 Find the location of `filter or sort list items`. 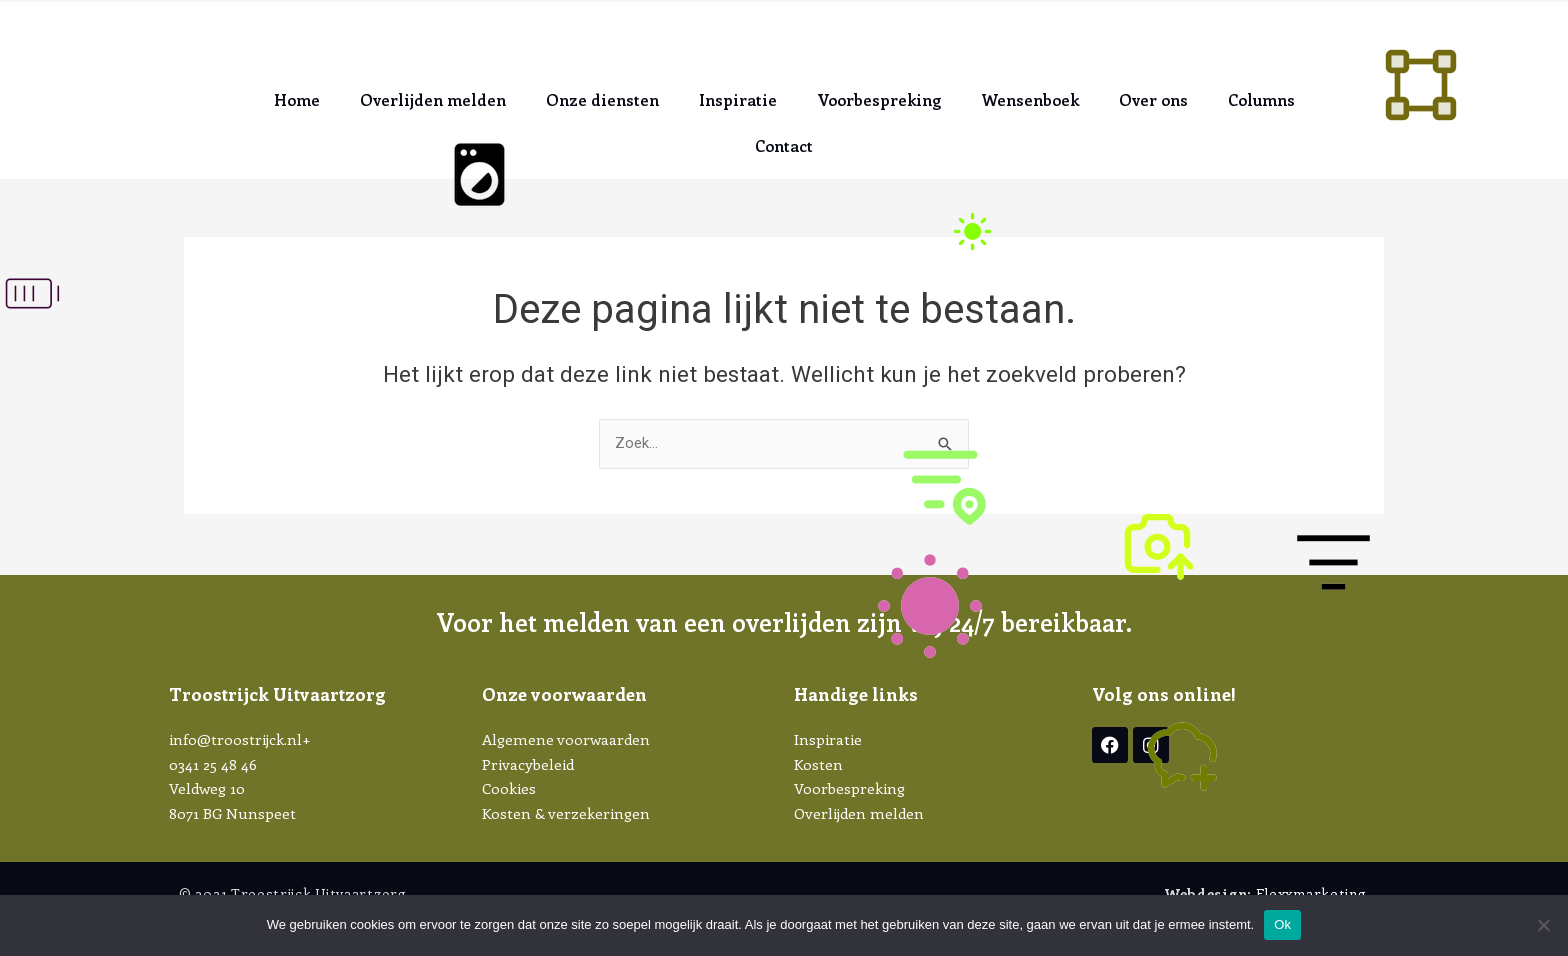

filter or sort list items is located at coordinates (1333, 565).